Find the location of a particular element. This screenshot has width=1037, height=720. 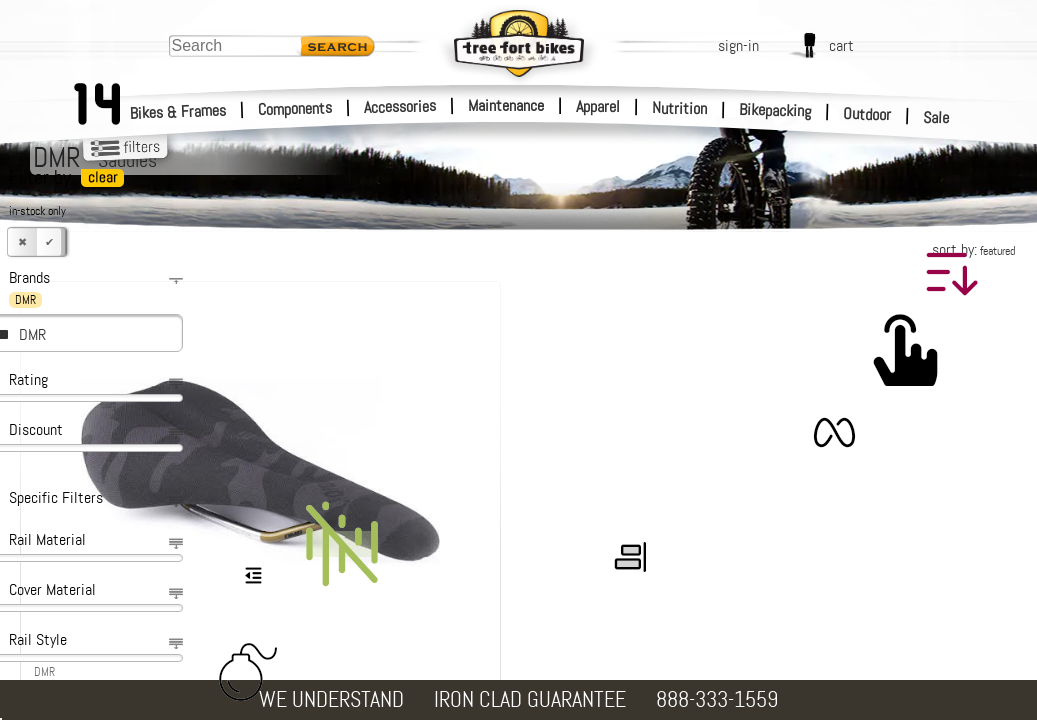

align text or content to the right is located at coordinates (631, 557).